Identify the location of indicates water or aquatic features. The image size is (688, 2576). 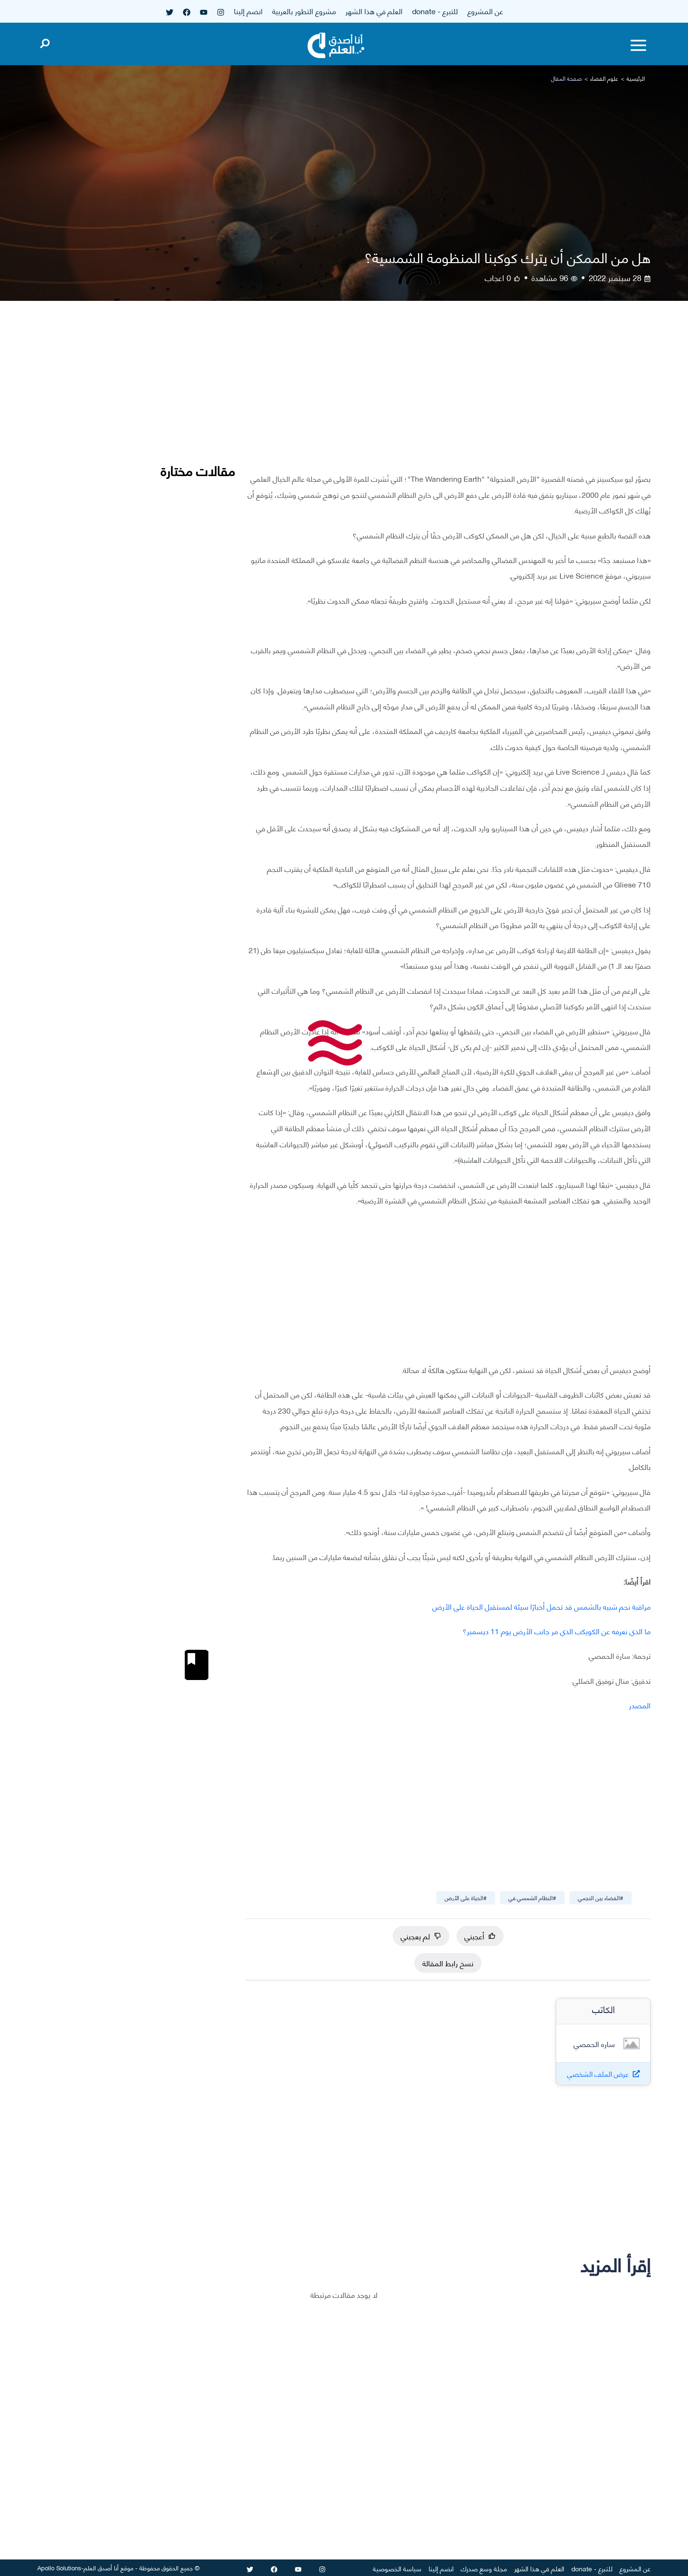
(335, 1043).